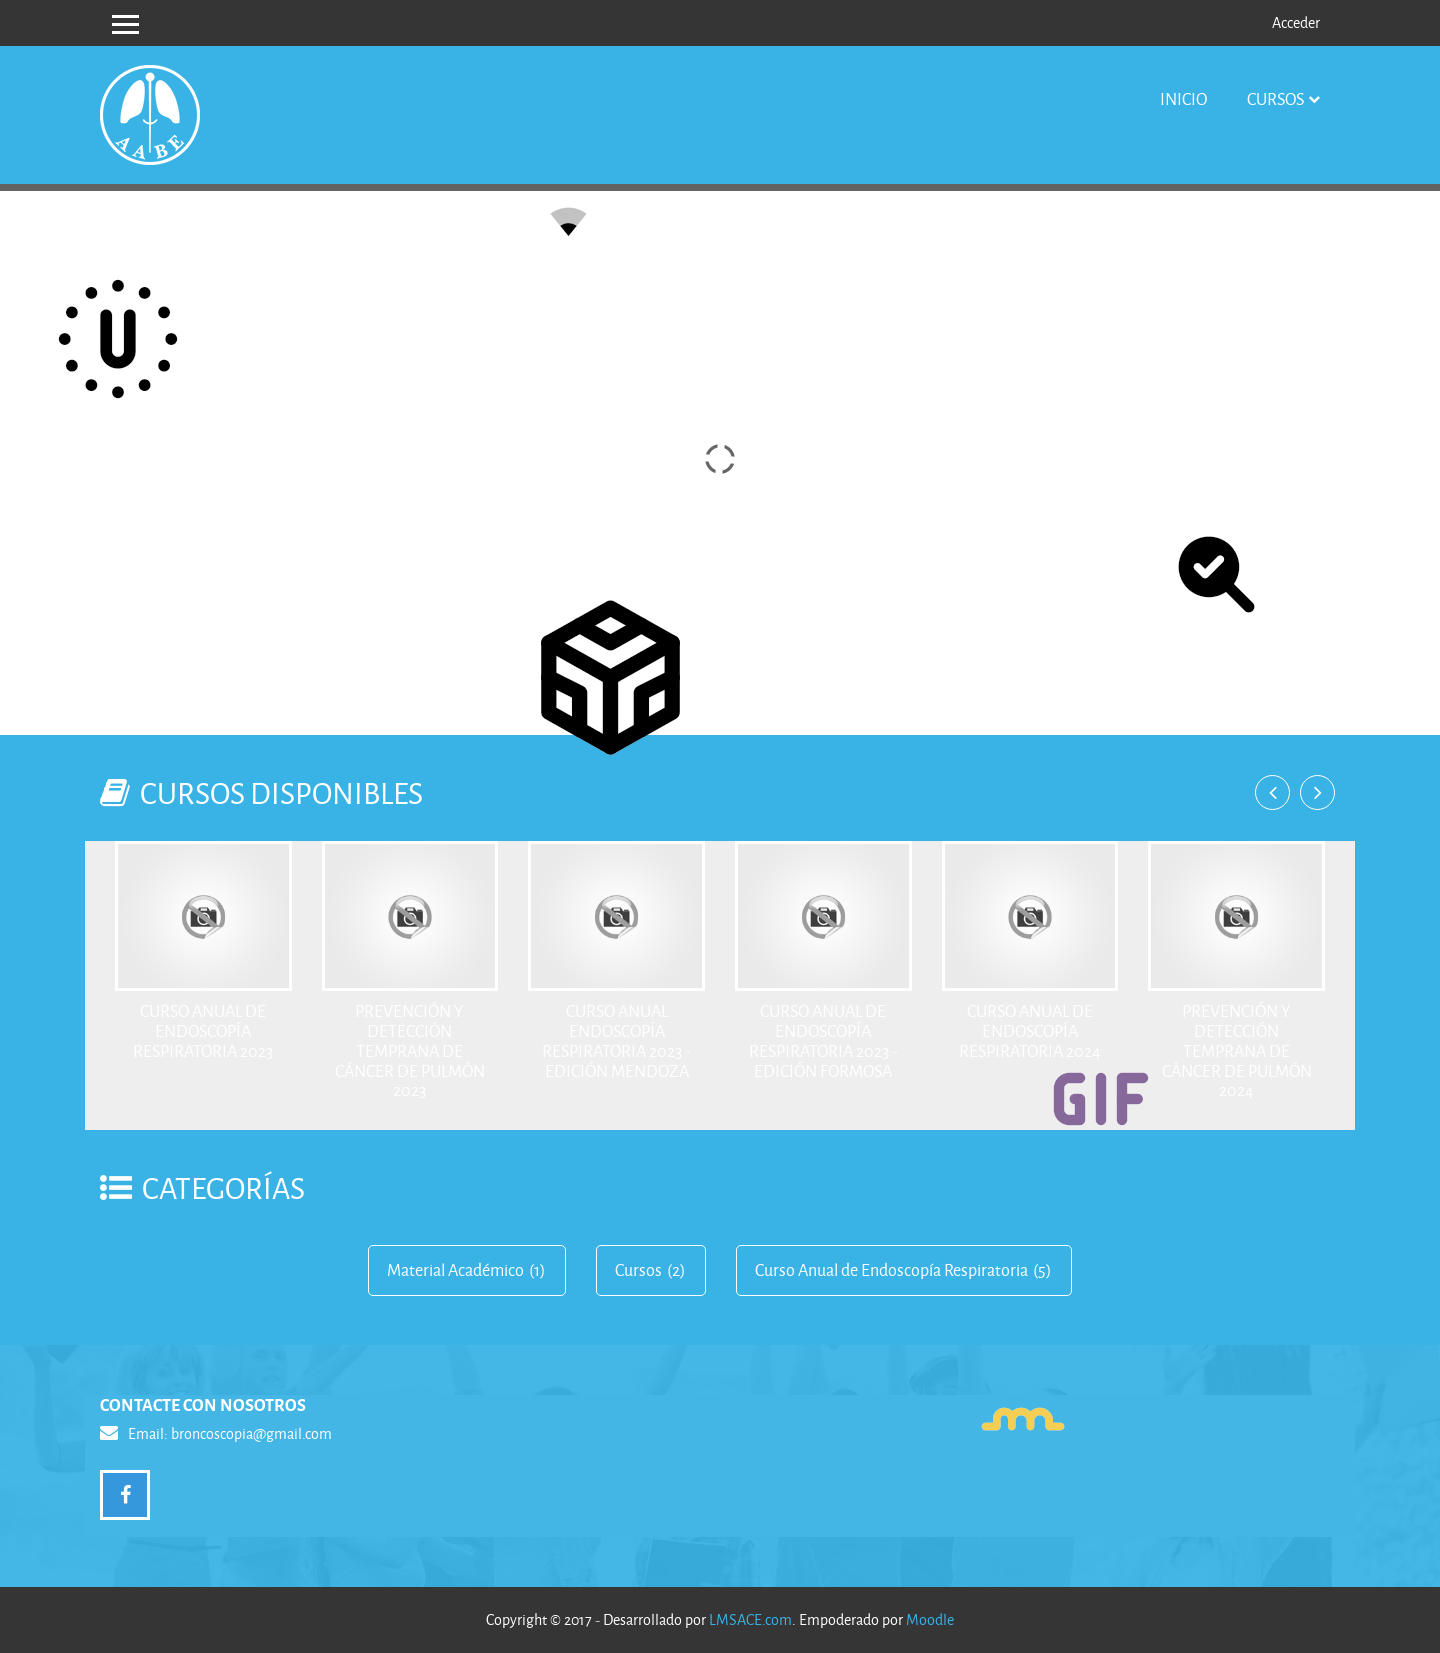  Describe the element at coordinates (1216, 574) in the screenshot. I see `search completed successfully` at that location.